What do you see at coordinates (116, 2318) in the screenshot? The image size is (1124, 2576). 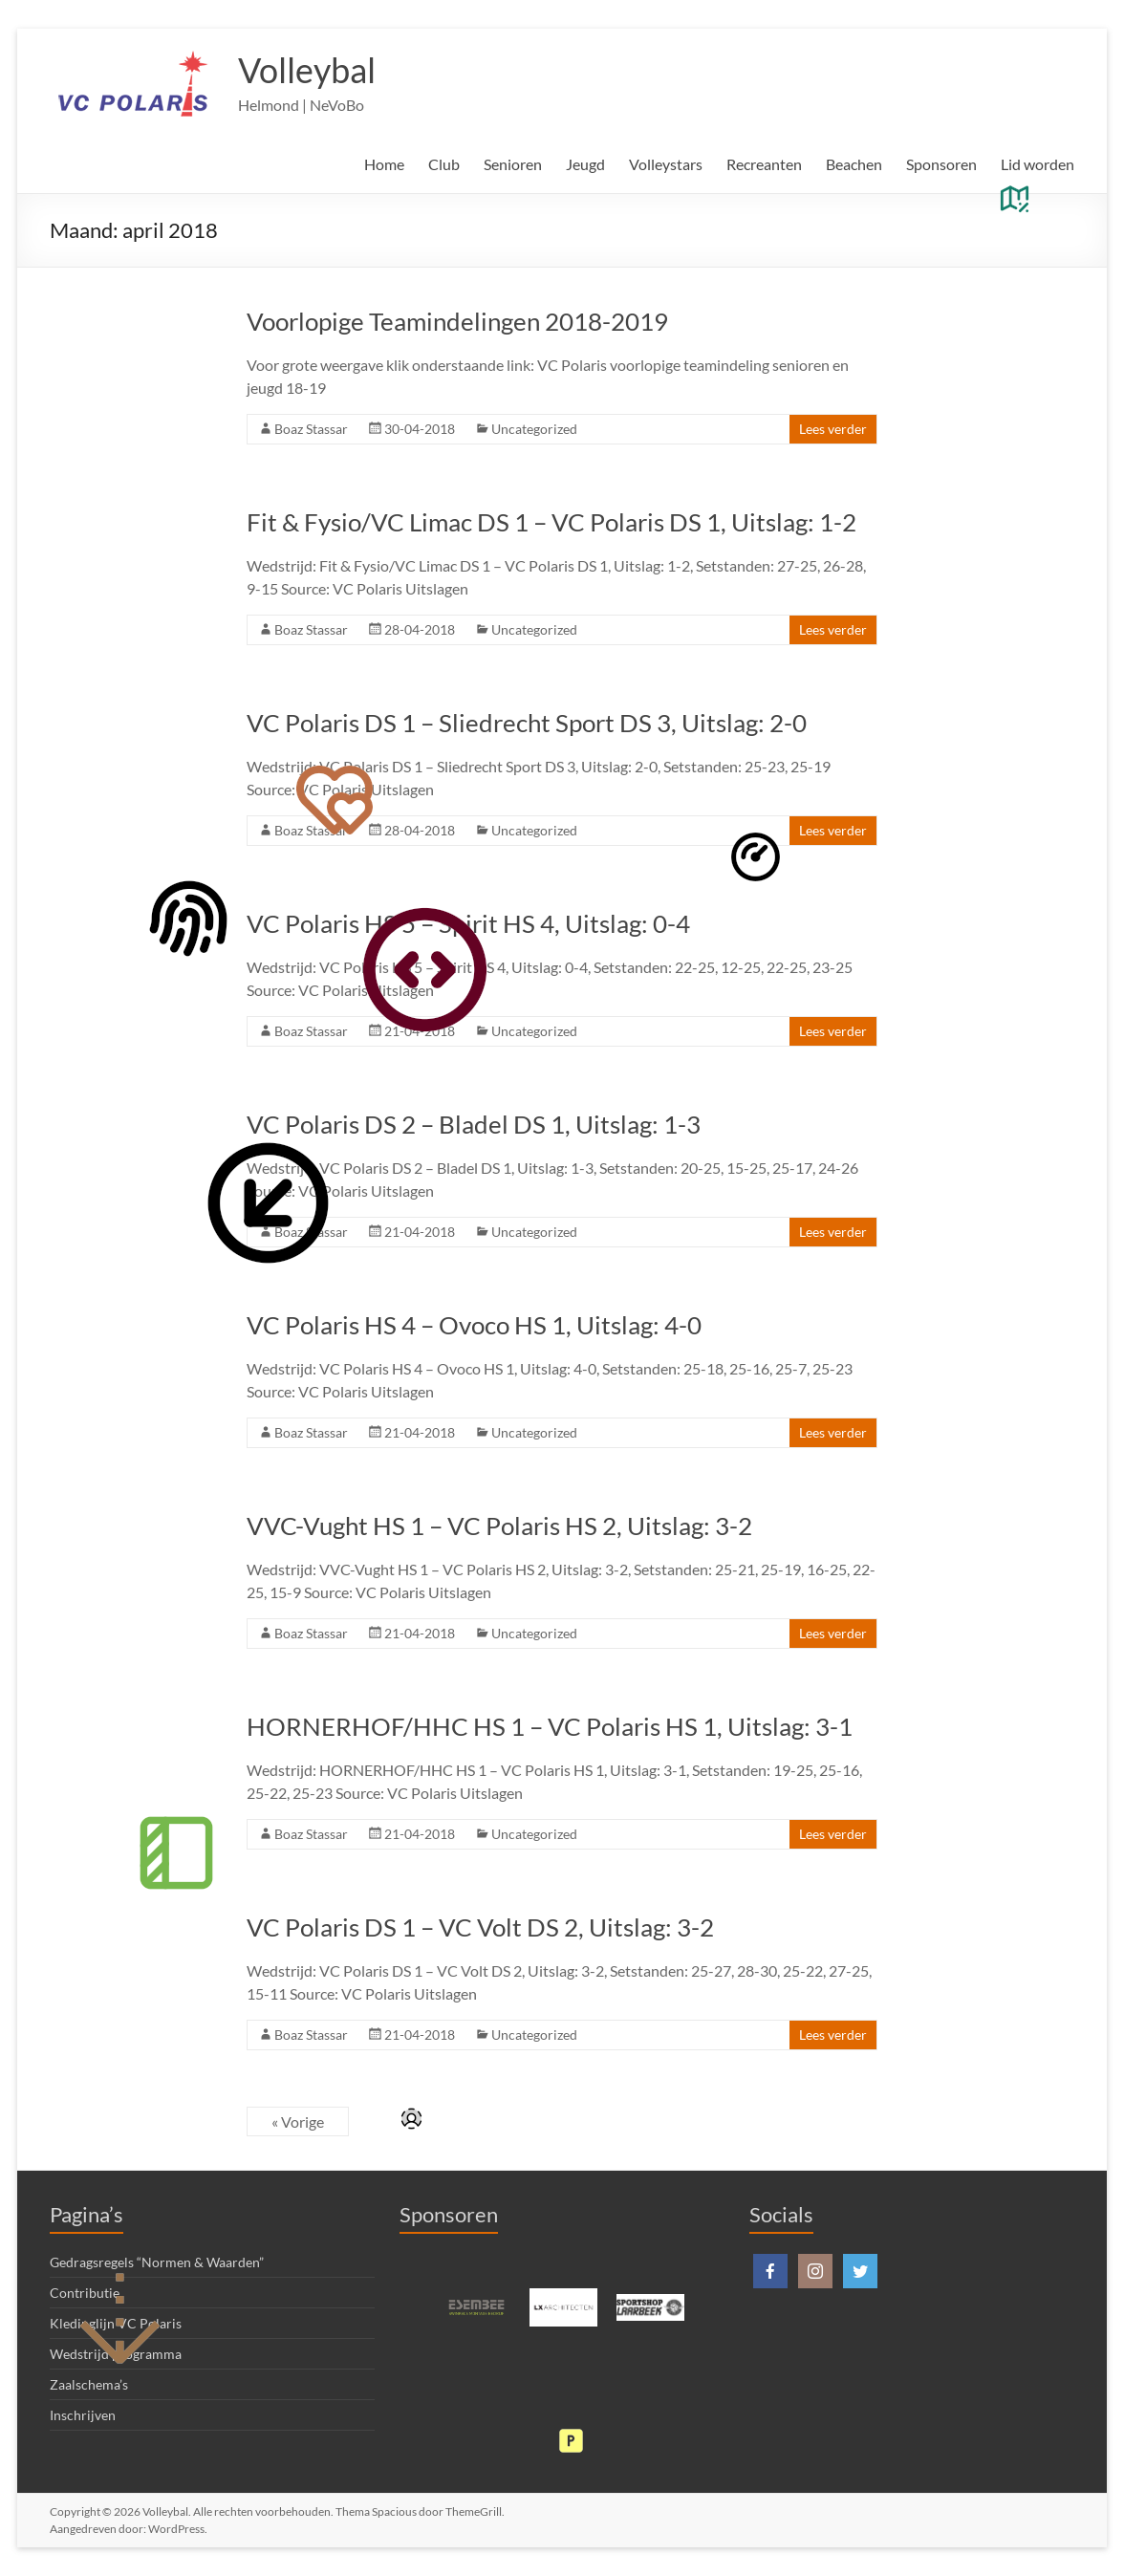 I see `fetch changes from a remote git repository` at bounding box center [116, 2318].